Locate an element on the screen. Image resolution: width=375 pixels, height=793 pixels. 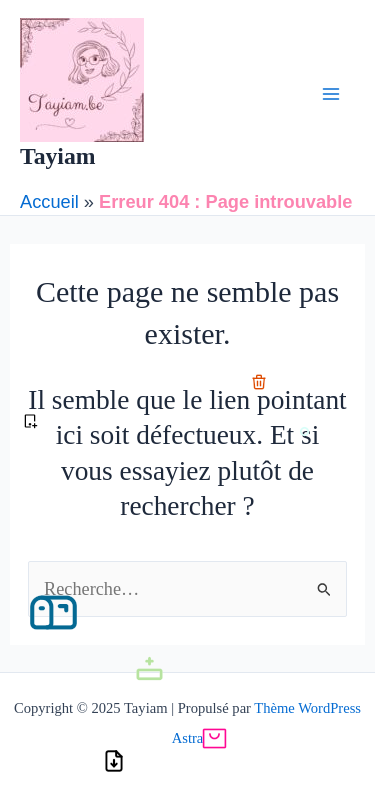
delete selected item is located at coordinates (259, 382).